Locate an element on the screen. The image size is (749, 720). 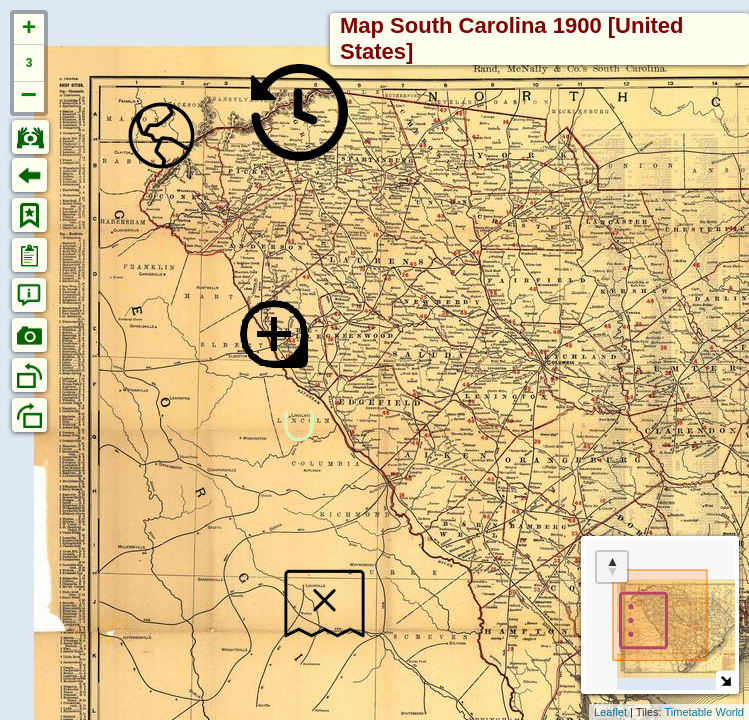
switch to western hemisphere region is located at coordinates (161, 135).